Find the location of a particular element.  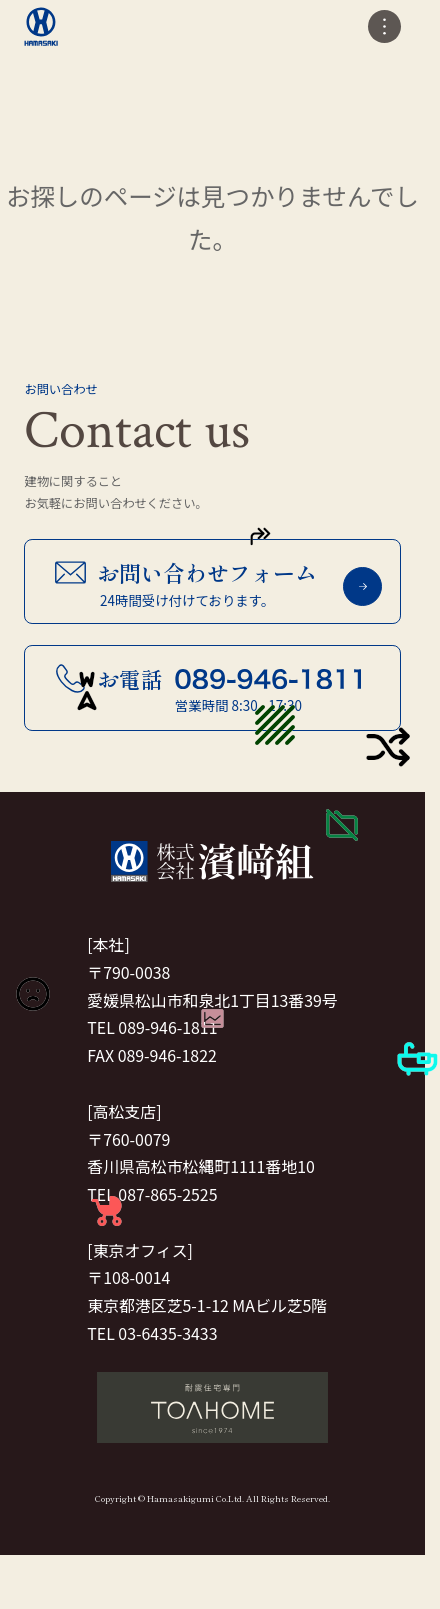

apply texture or pattern to selection is located at coordinates (275, 725).